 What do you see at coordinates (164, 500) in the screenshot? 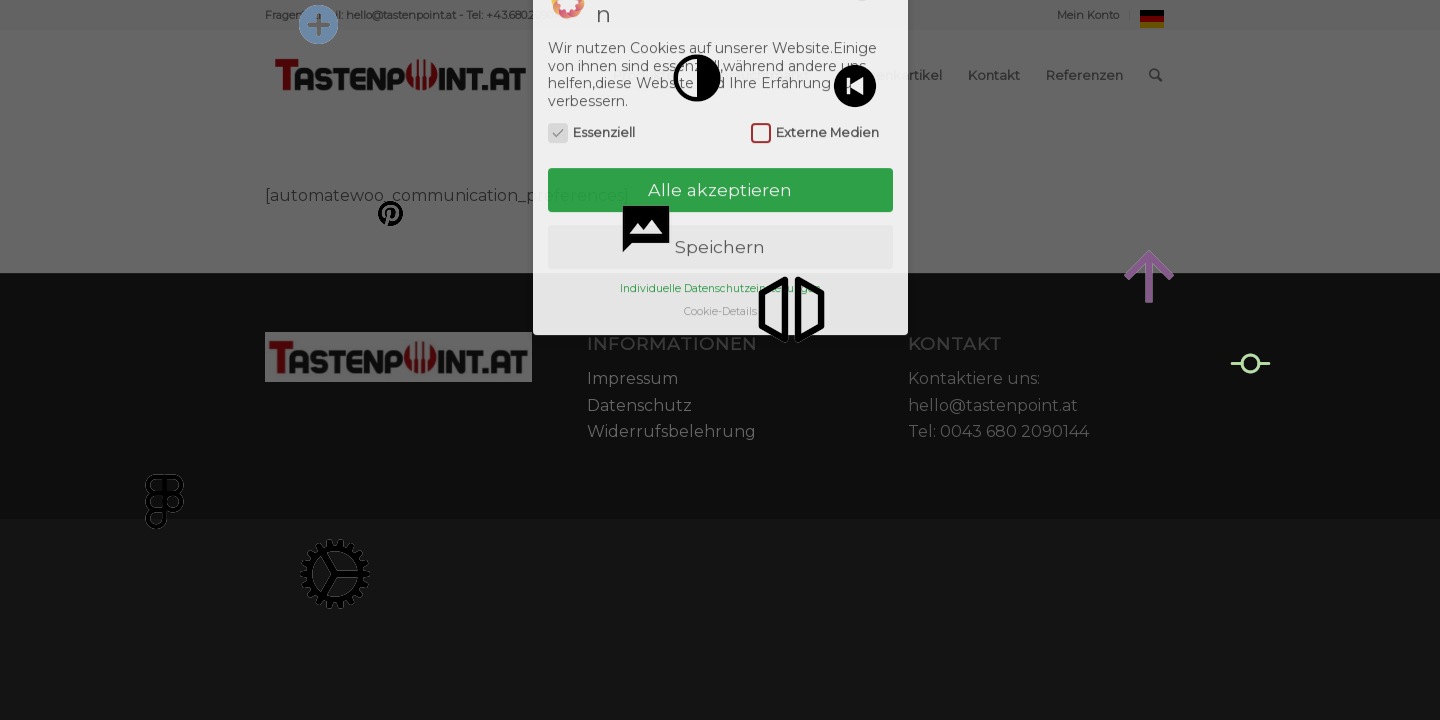
I see `open figma design tool` at bounding box center [164, 500].